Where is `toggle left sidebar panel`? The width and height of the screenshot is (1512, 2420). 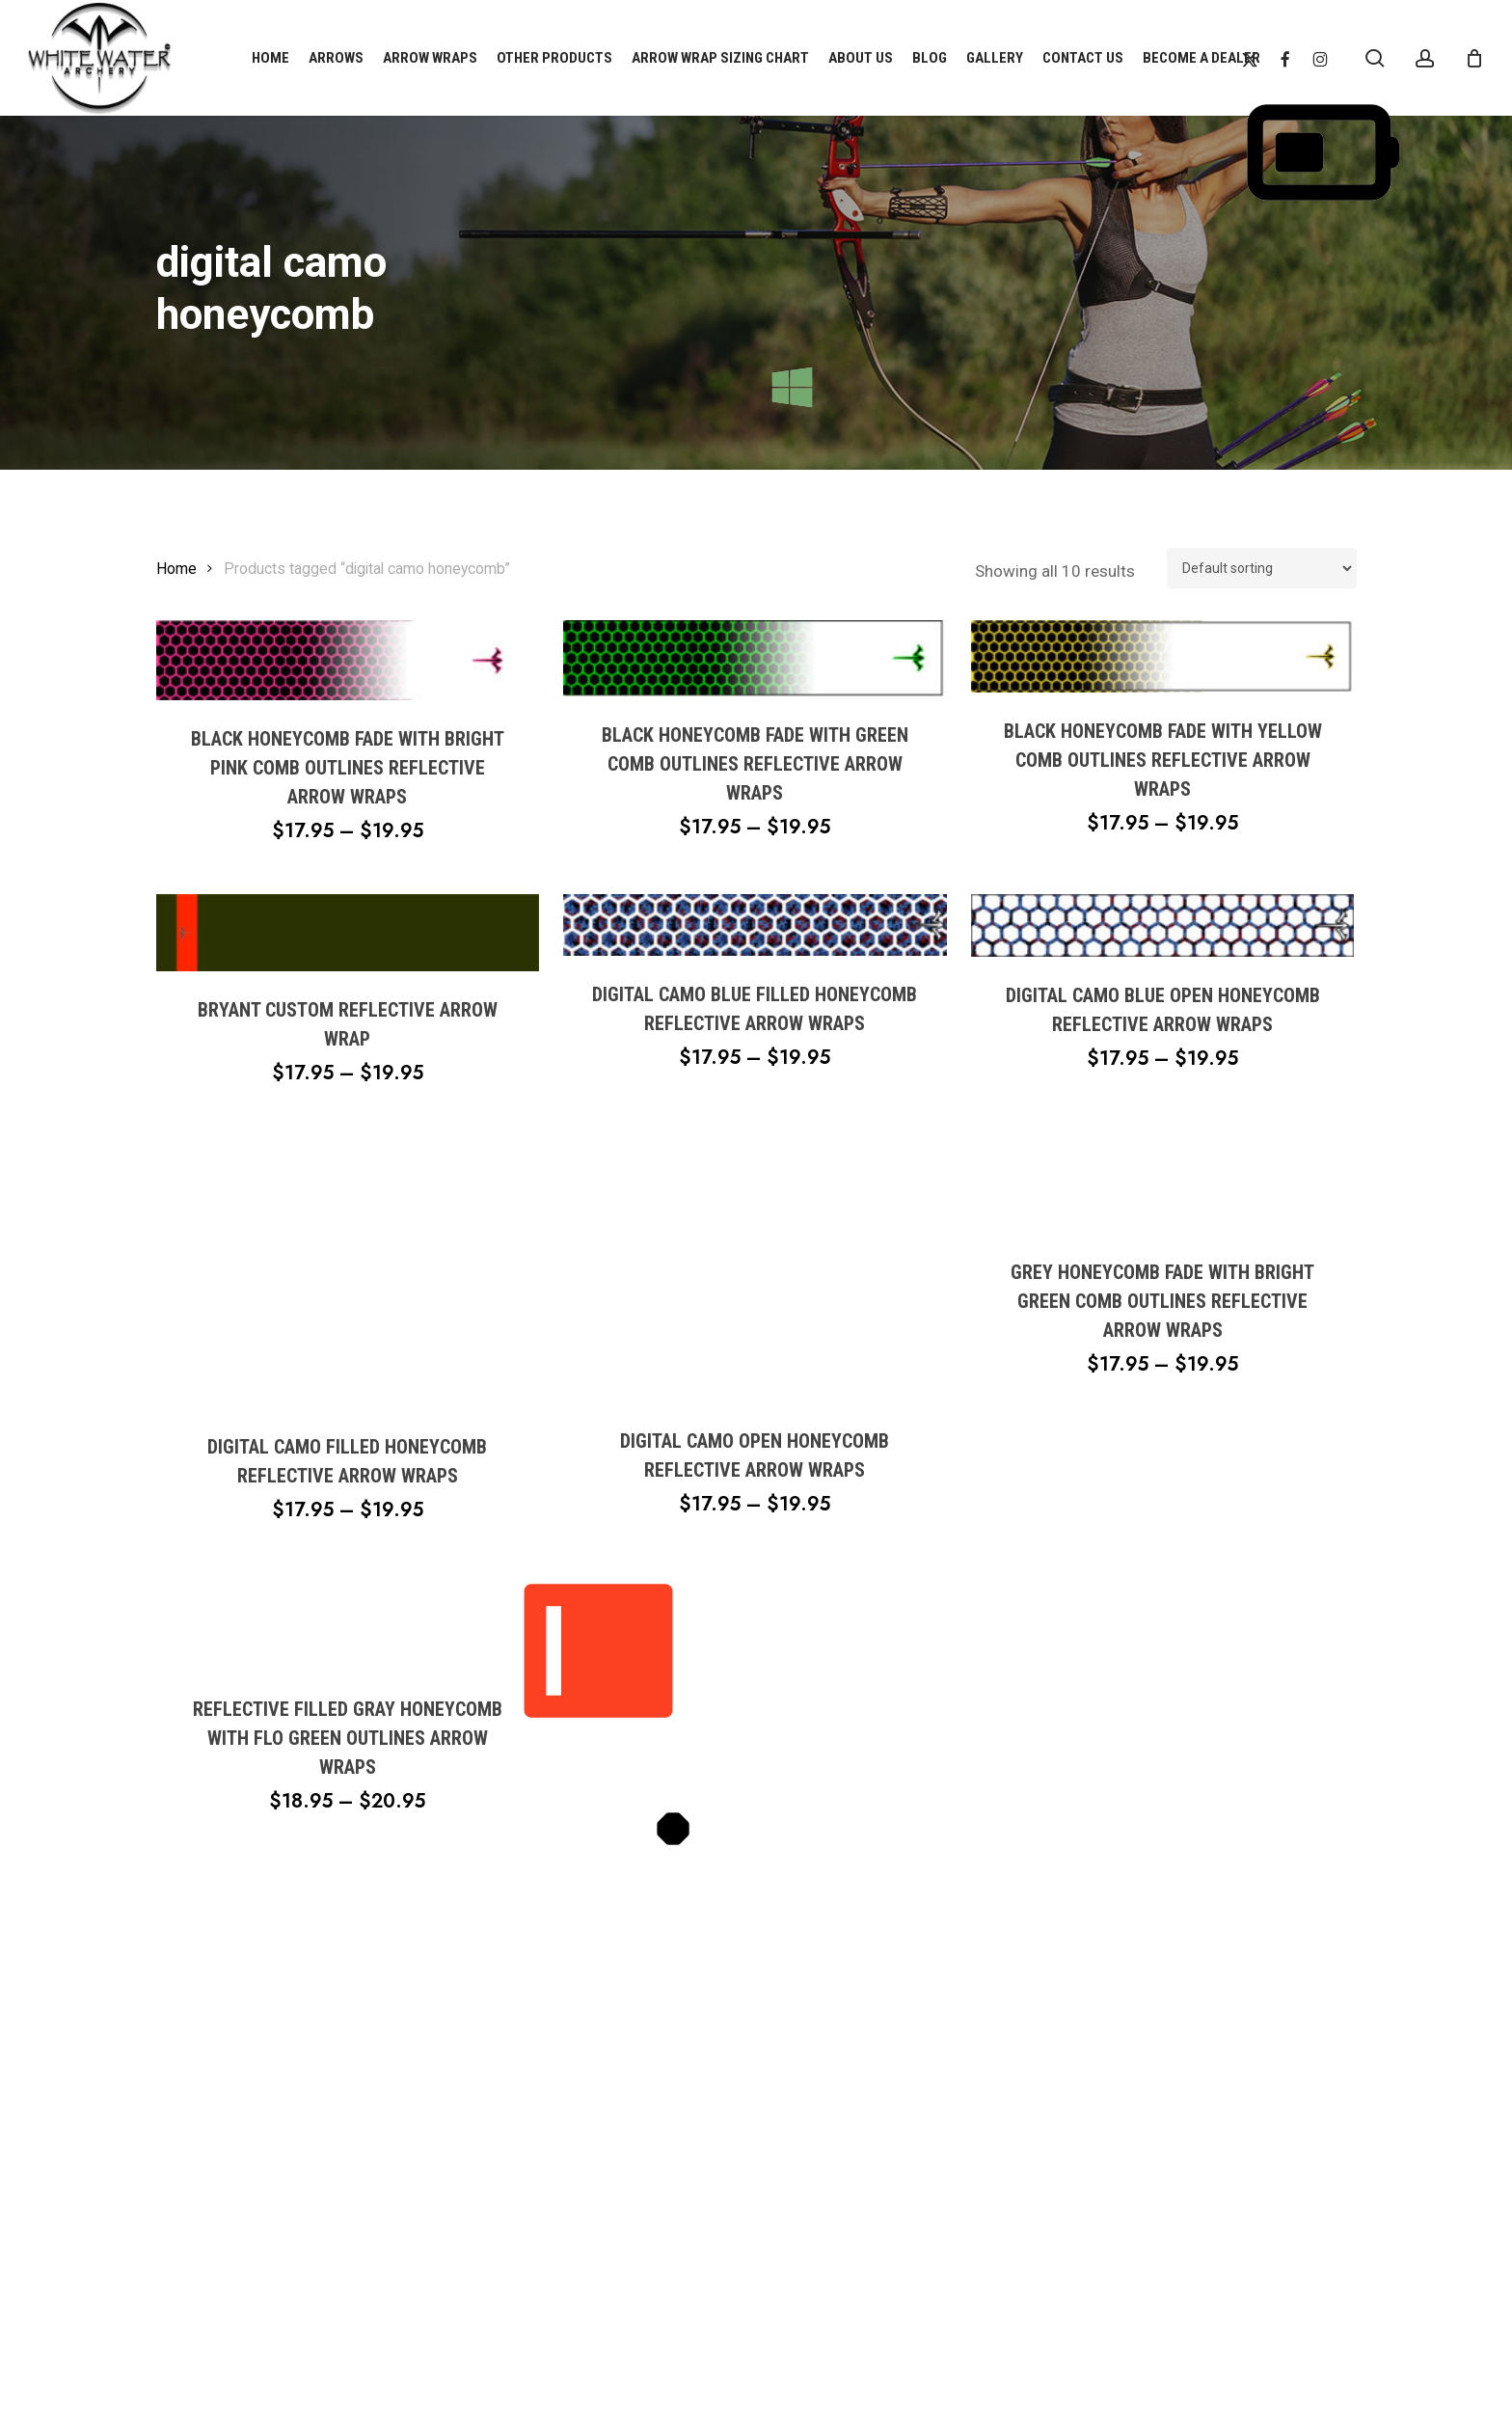 toggle left sidebar panel is located at coordinates (598, 1650).